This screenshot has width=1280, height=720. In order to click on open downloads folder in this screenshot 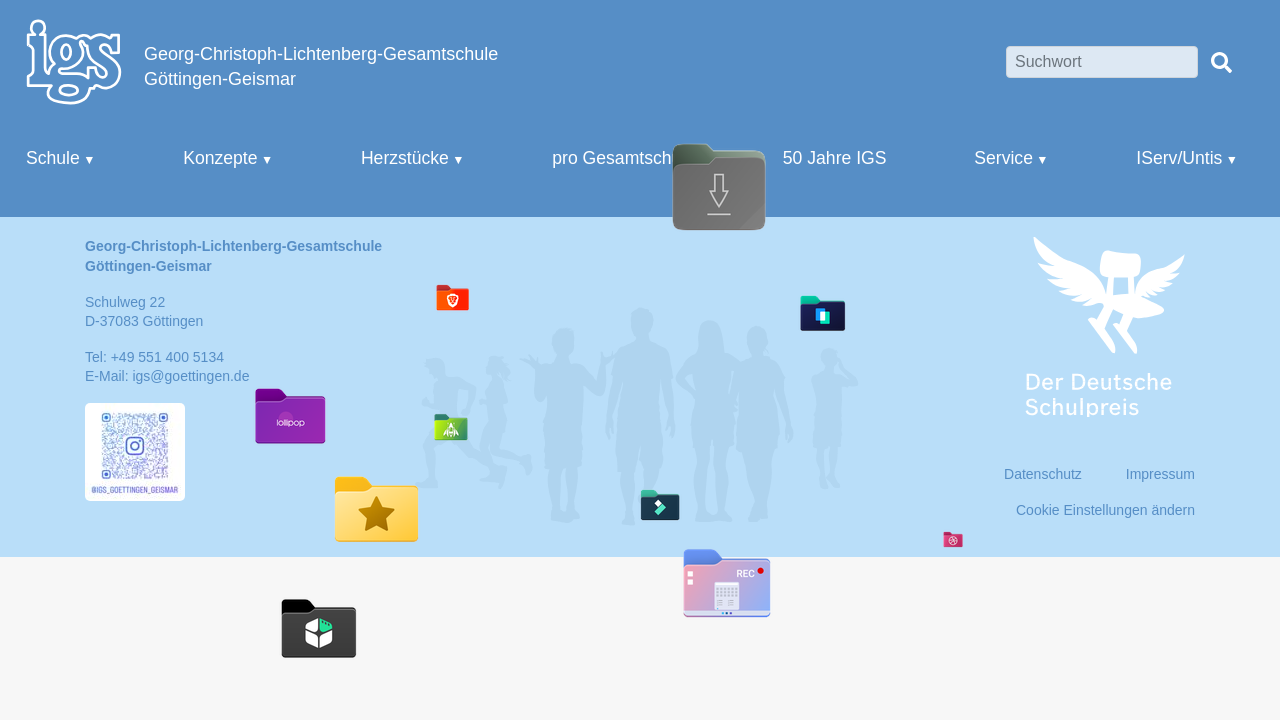, I will do `click(719, 187)`.